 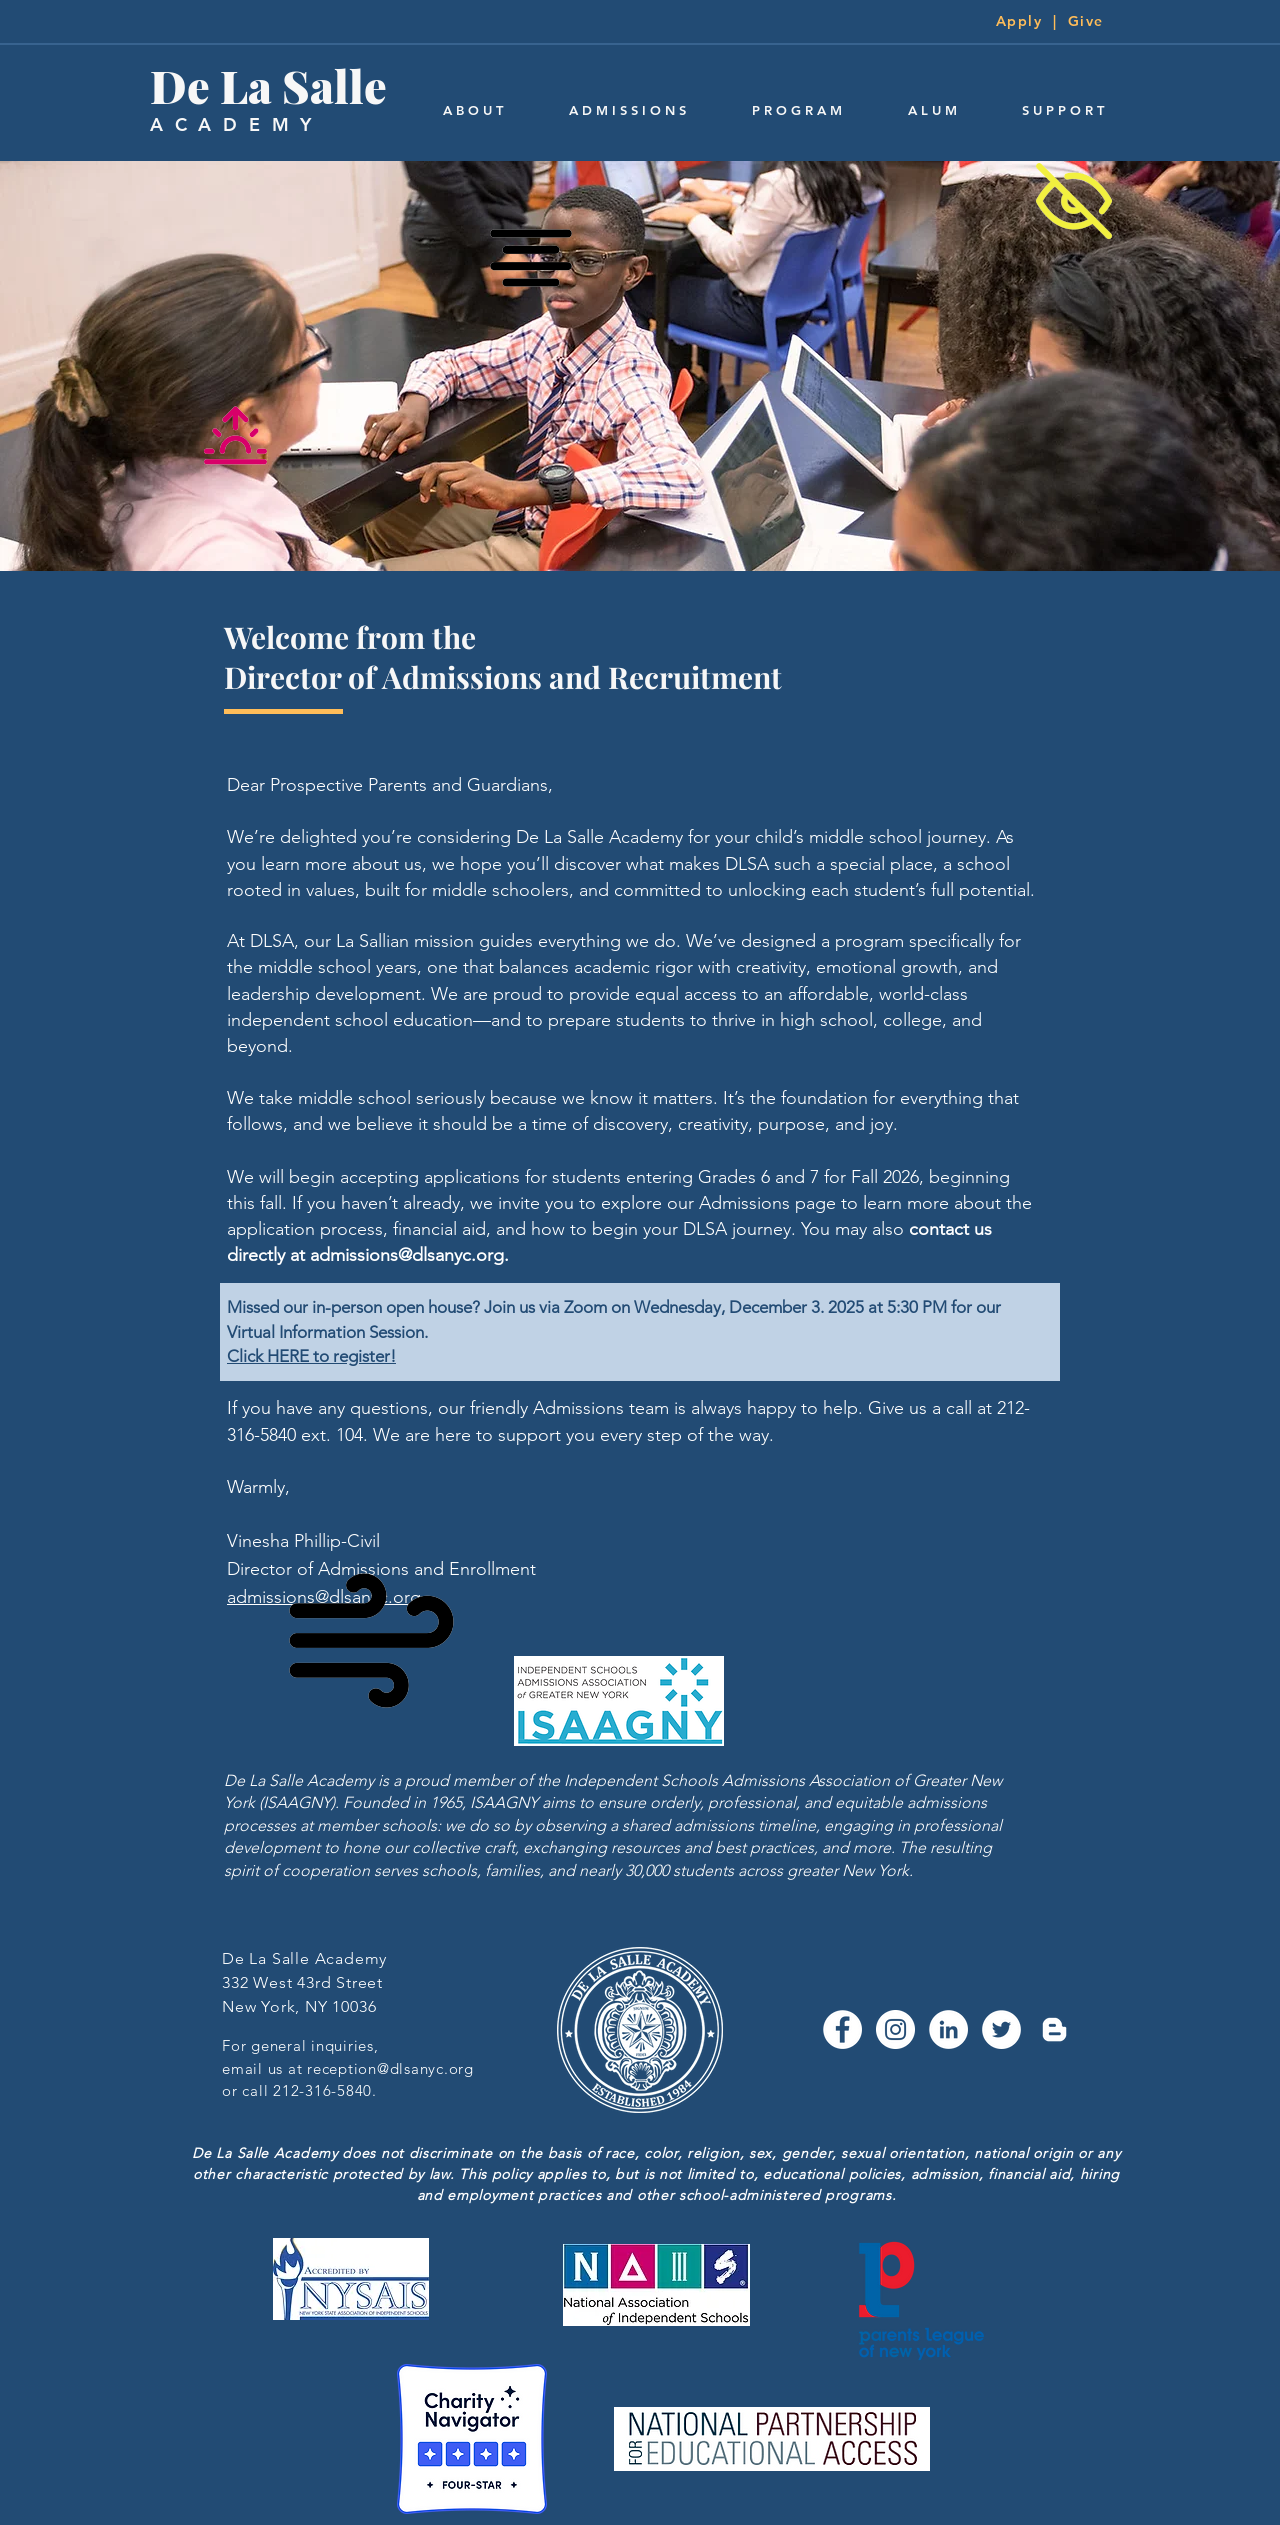 What do you see at coordinates (371, 1640) in the screenshot?
I see `indicates current wind conditions in weather display` at bounding box center [371, 1640].